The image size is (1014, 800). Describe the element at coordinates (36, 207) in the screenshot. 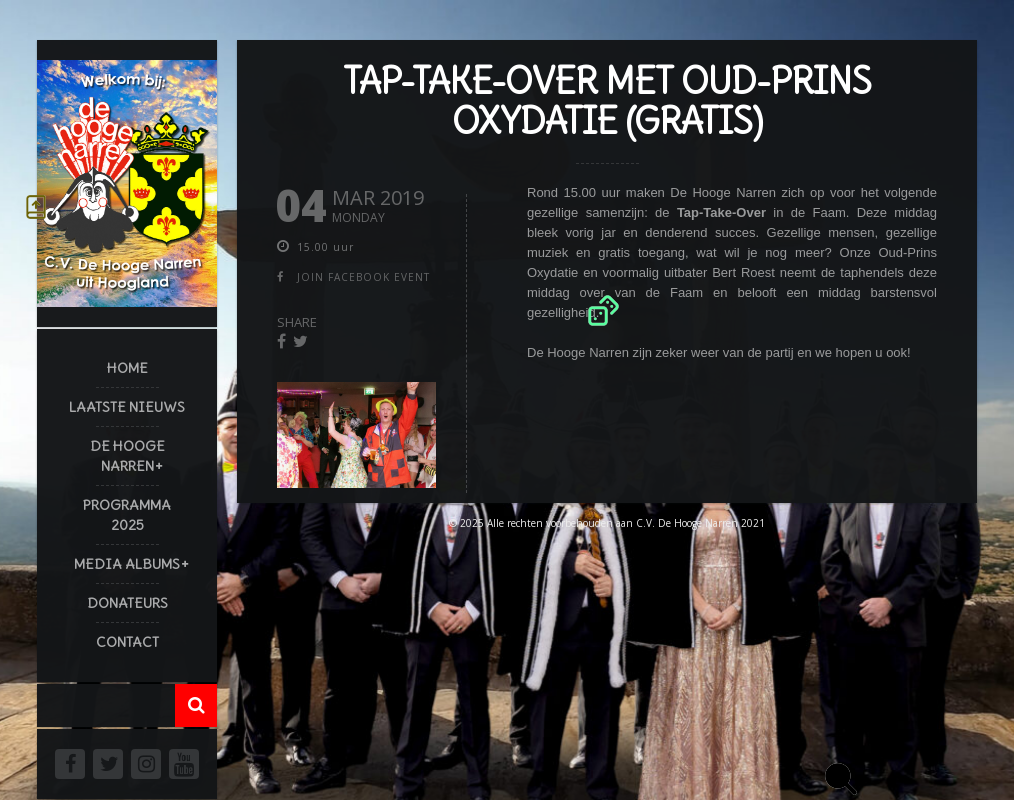

I see `upload a book or document` at that location.